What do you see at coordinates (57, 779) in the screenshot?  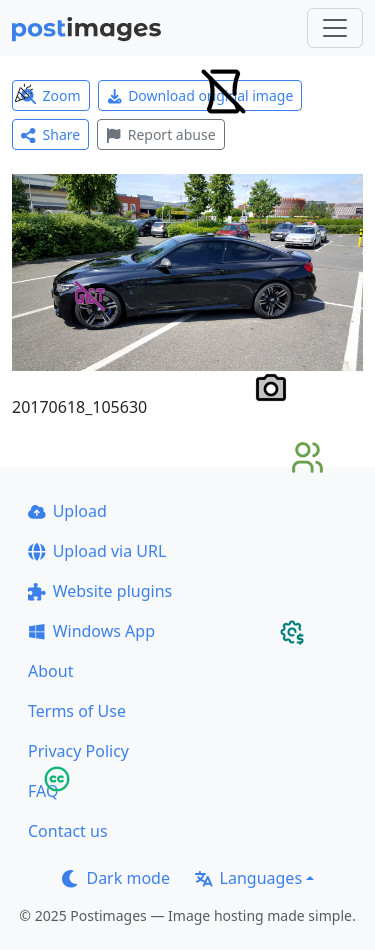 I see `indicates content is licensed under creative commons` at bounding box center [57, 779].